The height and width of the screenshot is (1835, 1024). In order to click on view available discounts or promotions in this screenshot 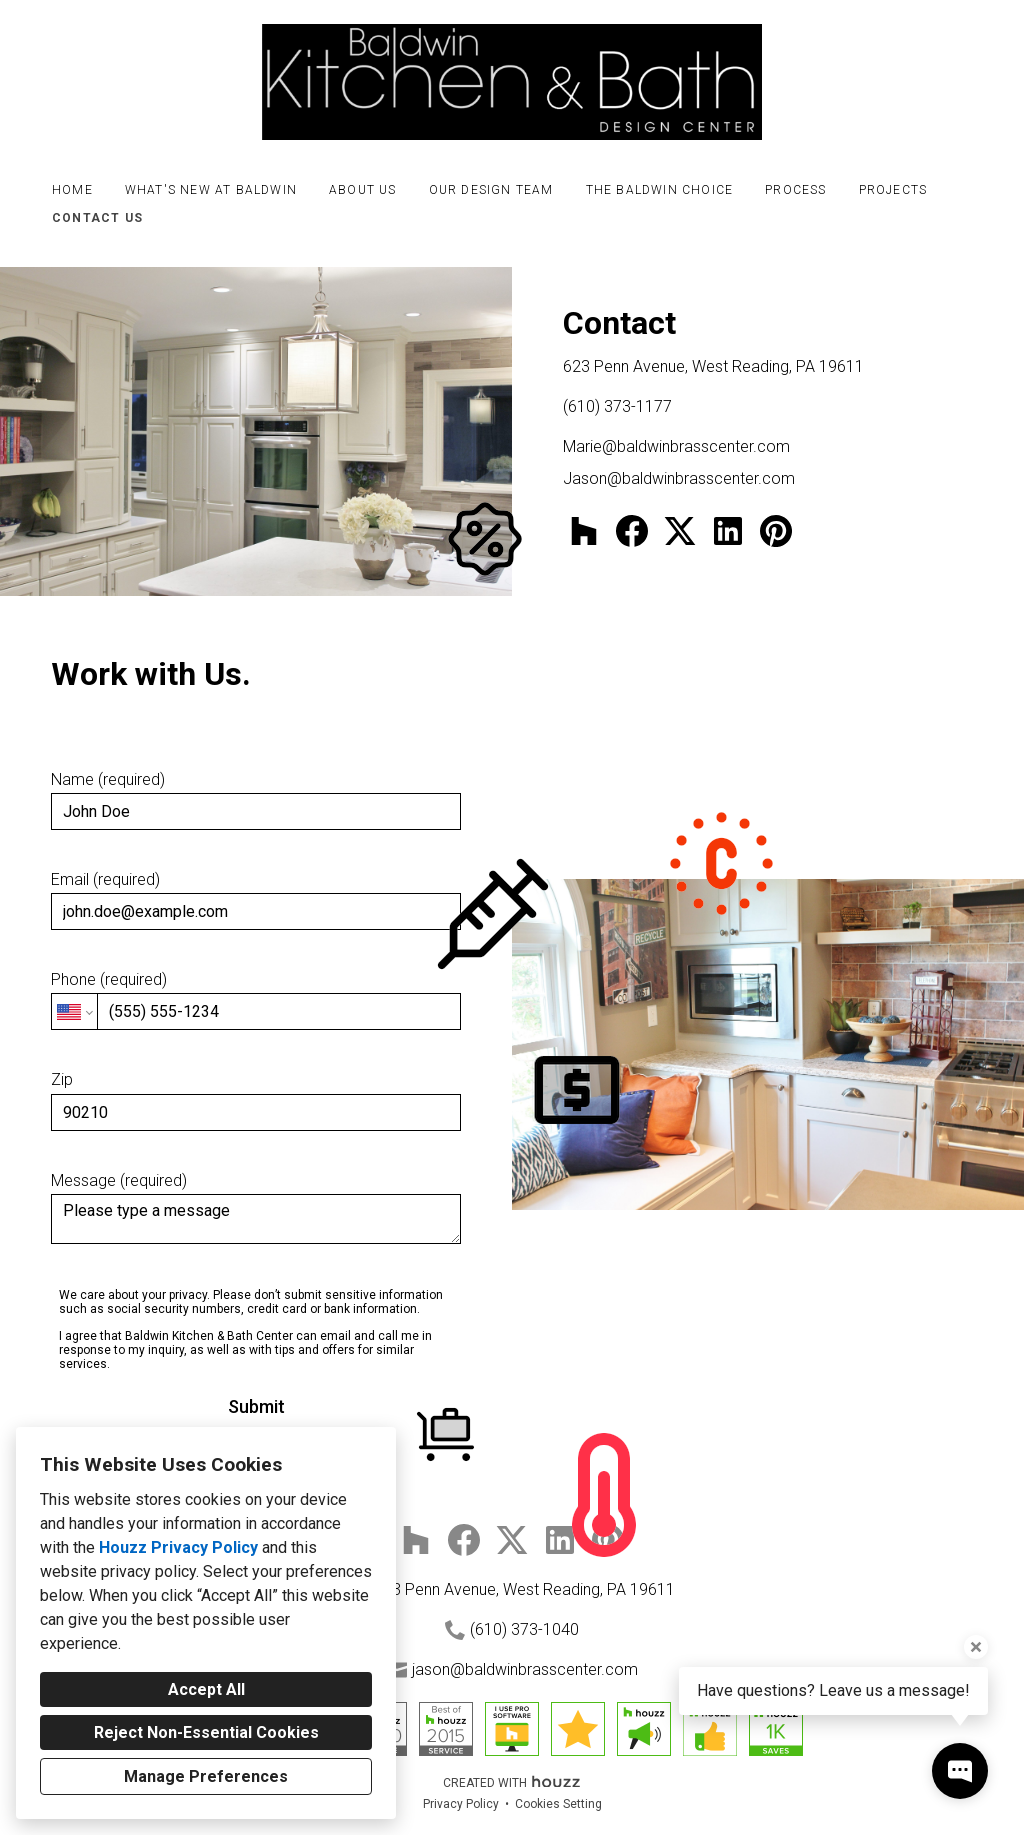, I will do `click(485, 539)`.